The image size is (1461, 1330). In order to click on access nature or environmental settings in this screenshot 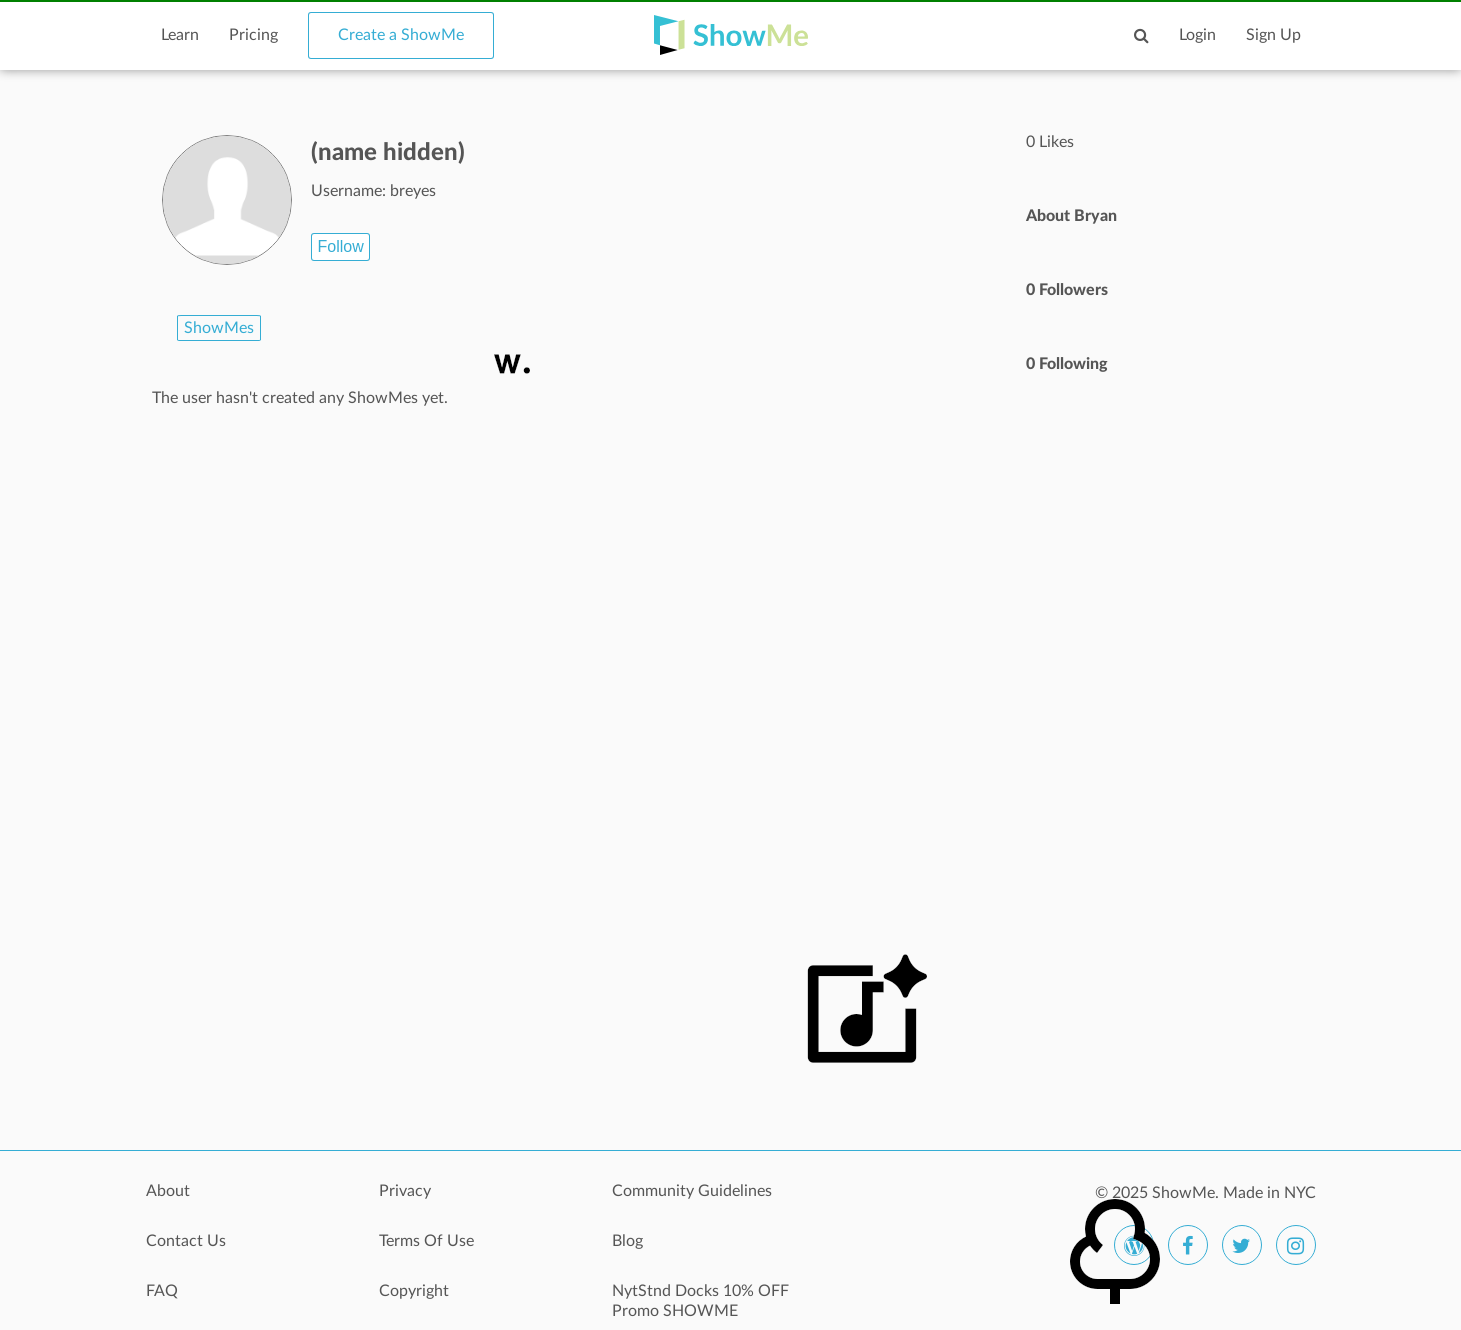, I will do `click(1115, 1254)`.